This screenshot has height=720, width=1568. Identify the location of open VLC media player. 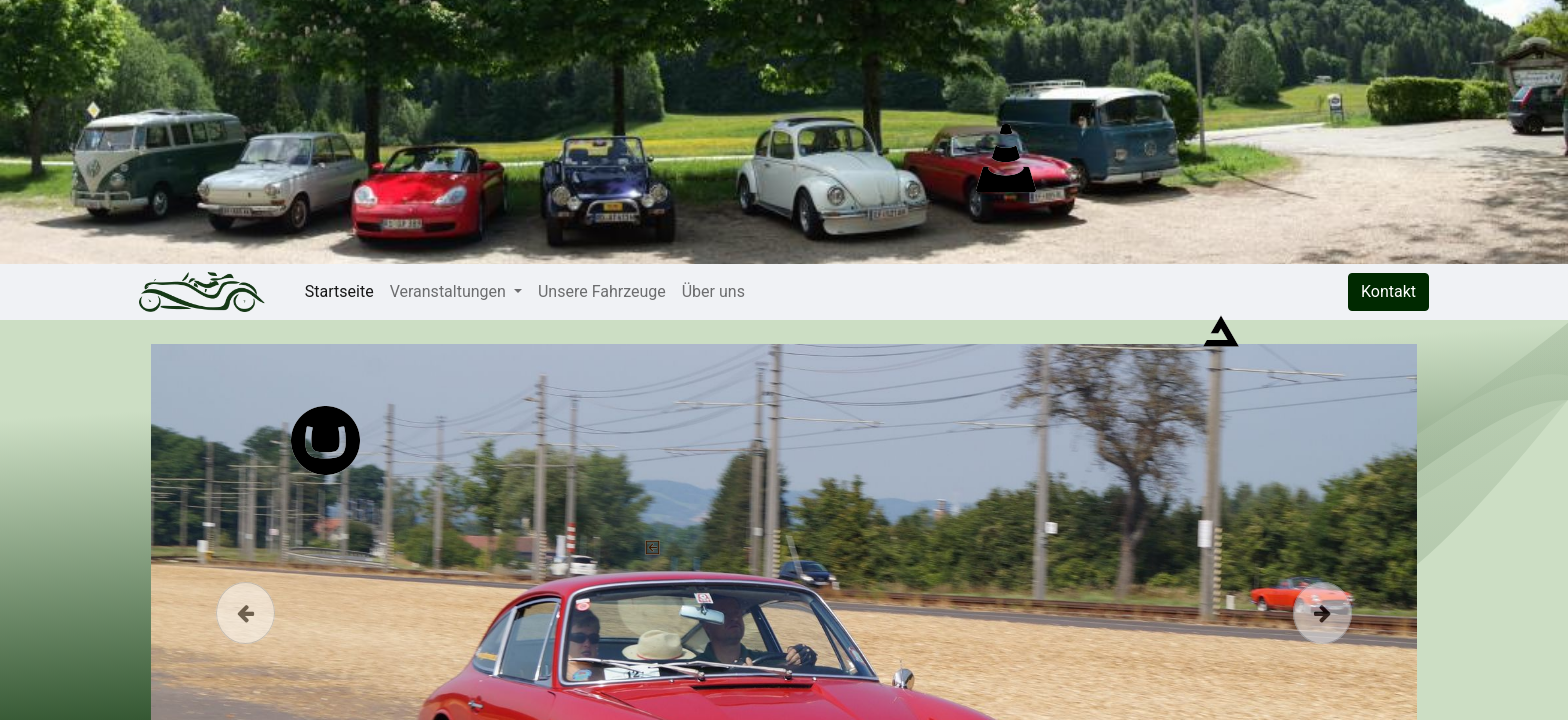
(1006, 158).